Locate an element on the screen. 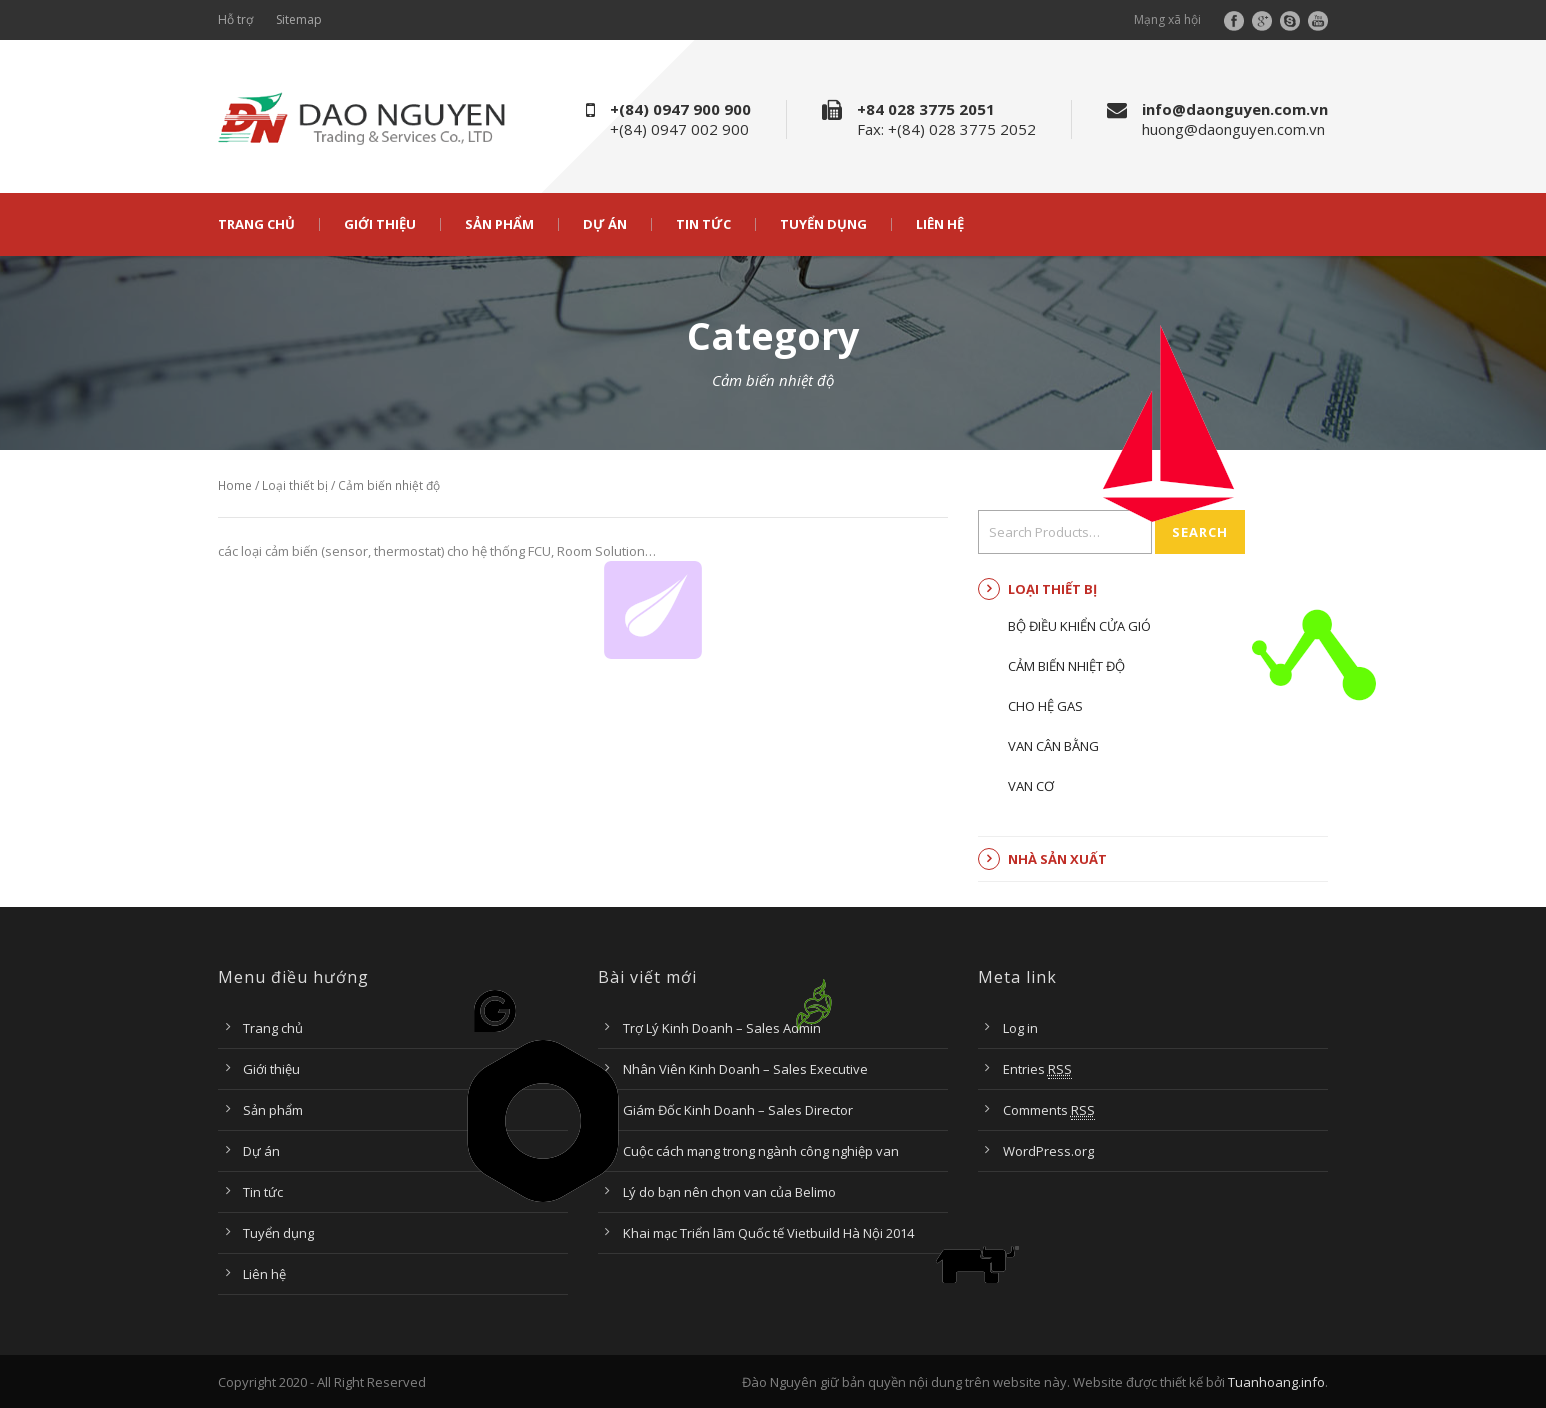  thymeleaf java template engine logo is located at coordinates (653, 610).